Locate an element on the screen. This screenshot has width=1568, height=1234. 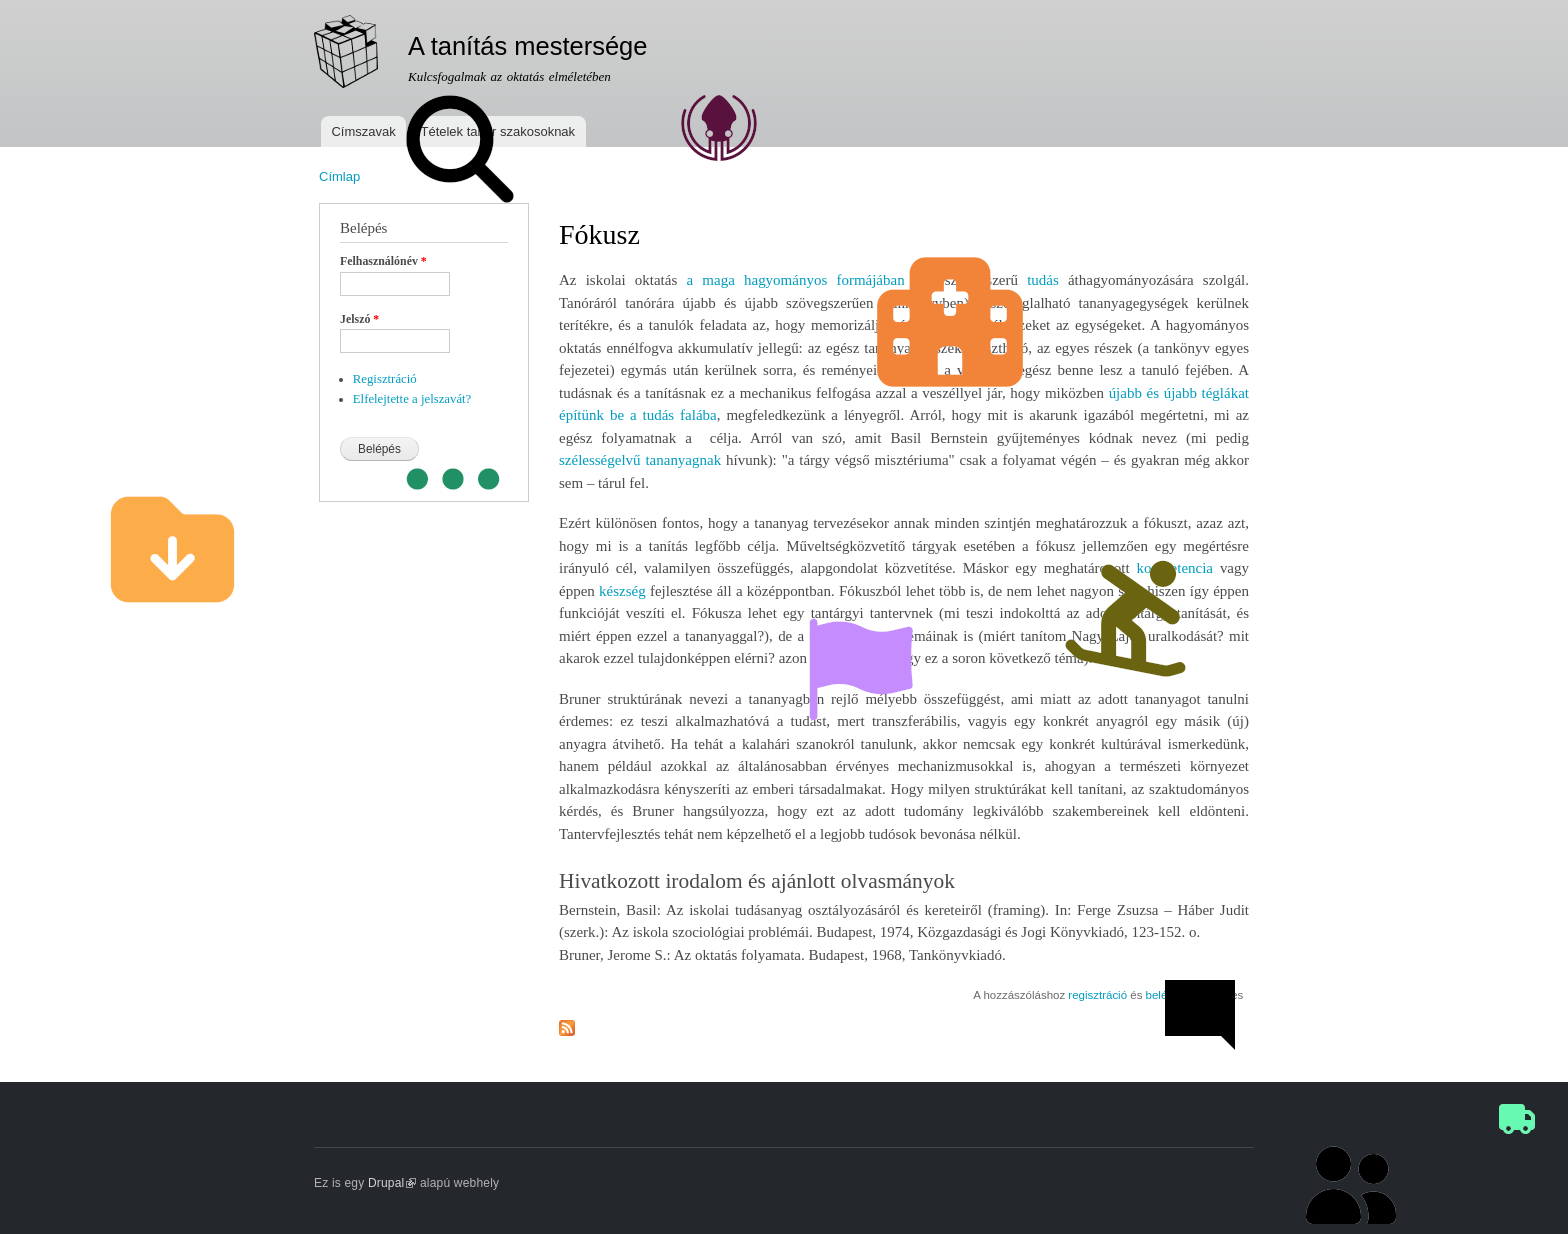
find nearby hospitals or medical facilities is located at coordinates (950, 322).